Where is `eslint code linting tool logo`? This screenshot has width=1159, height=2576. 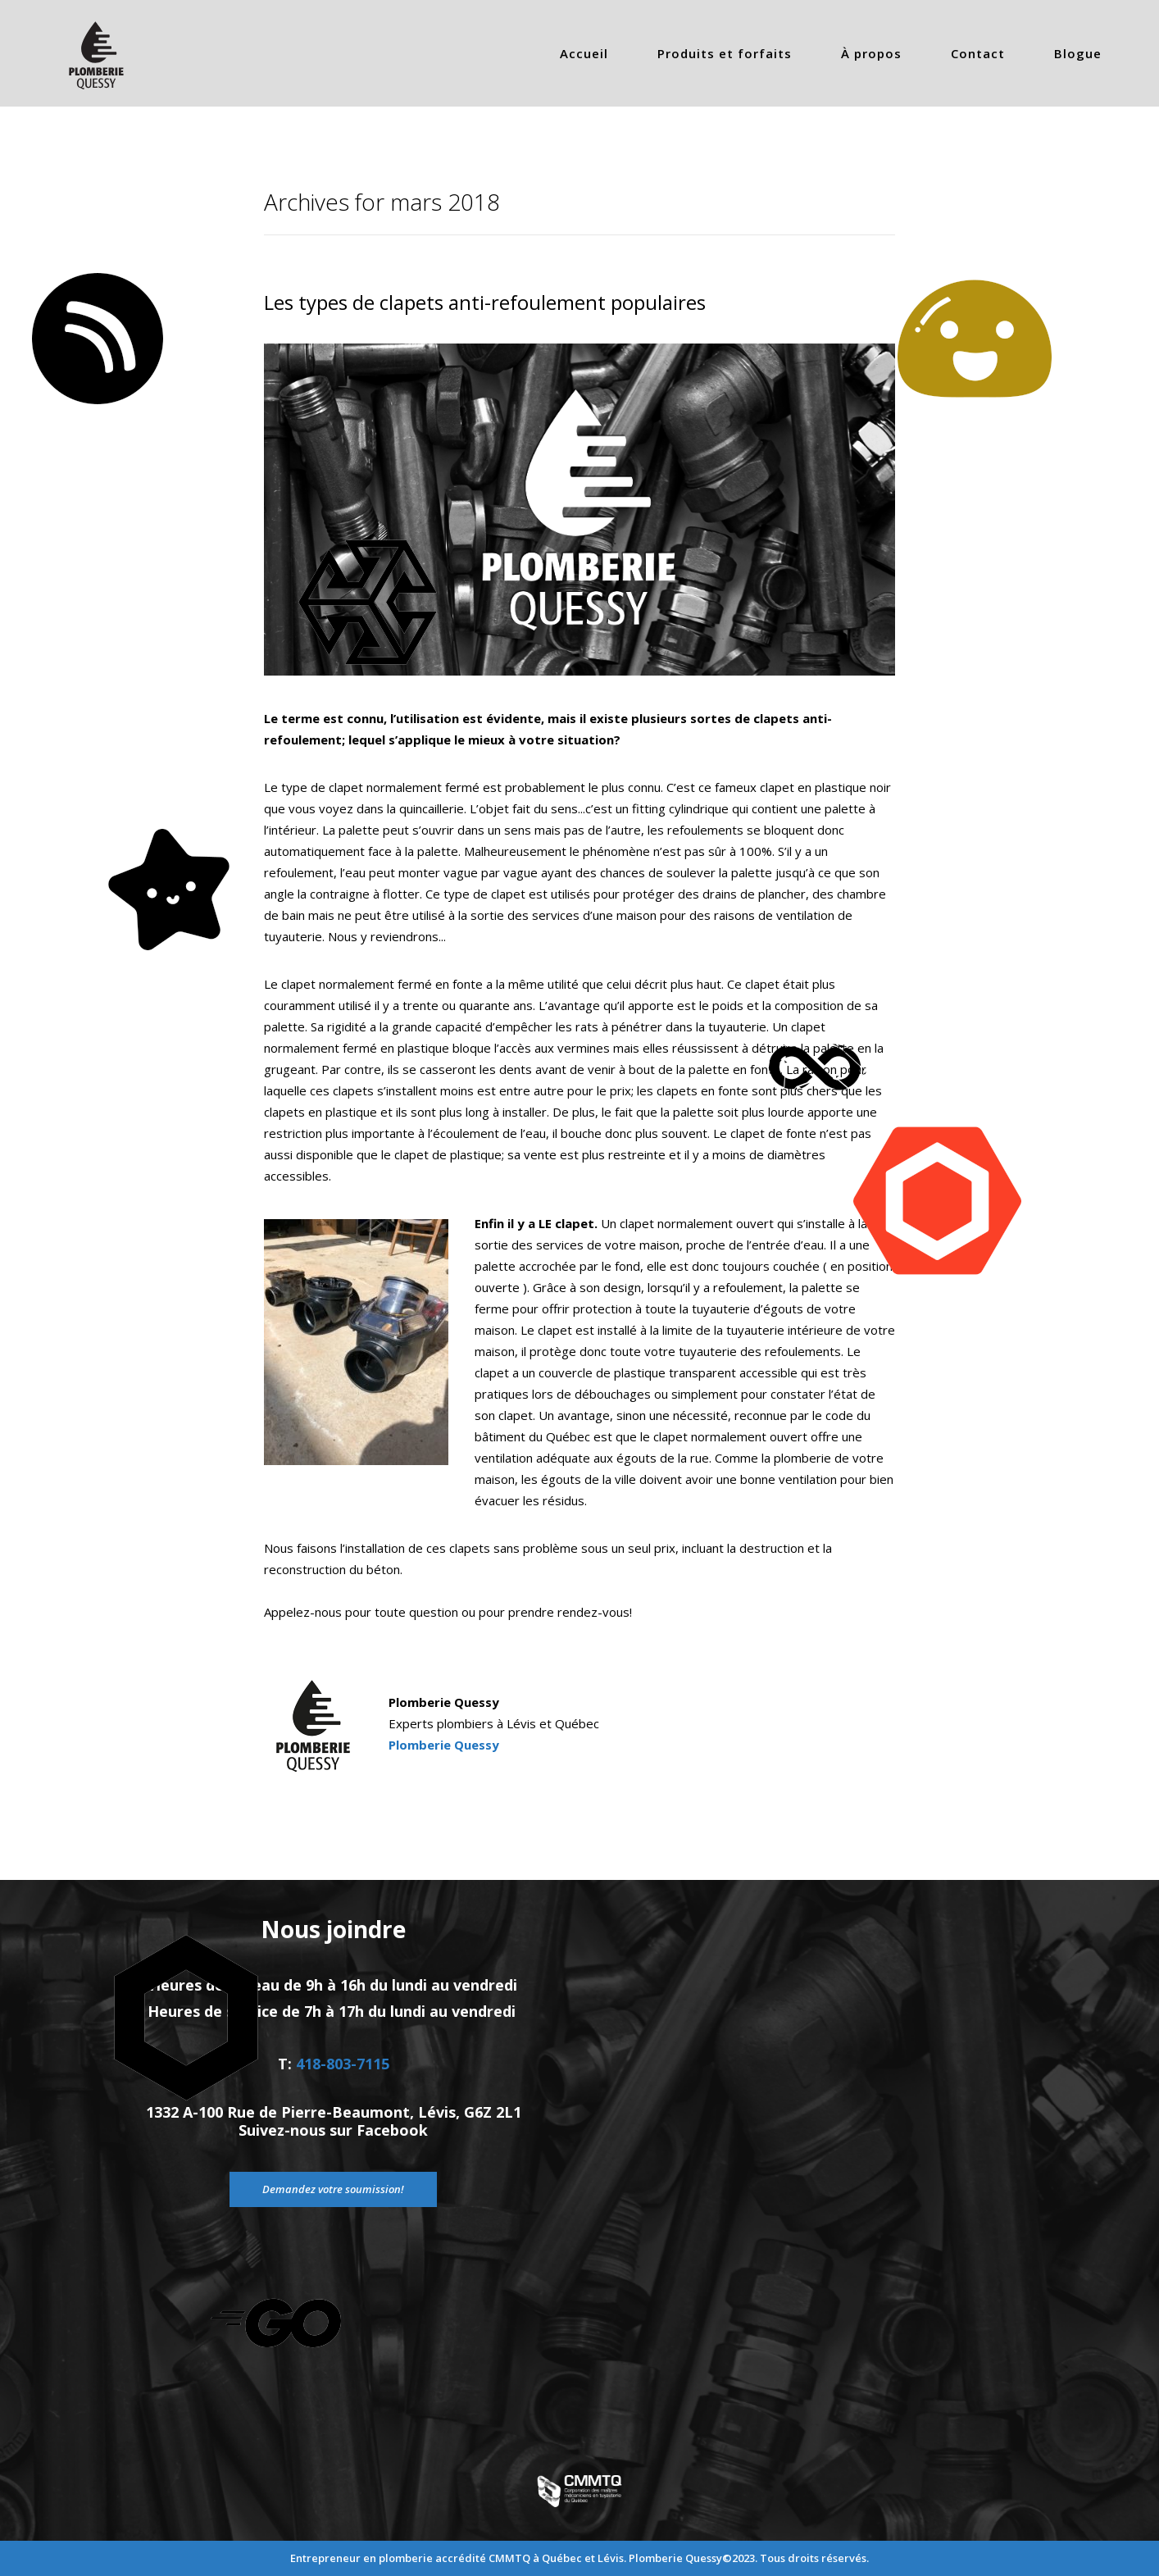 eslint code linting tool logo is located at coordinates (937, 1200).